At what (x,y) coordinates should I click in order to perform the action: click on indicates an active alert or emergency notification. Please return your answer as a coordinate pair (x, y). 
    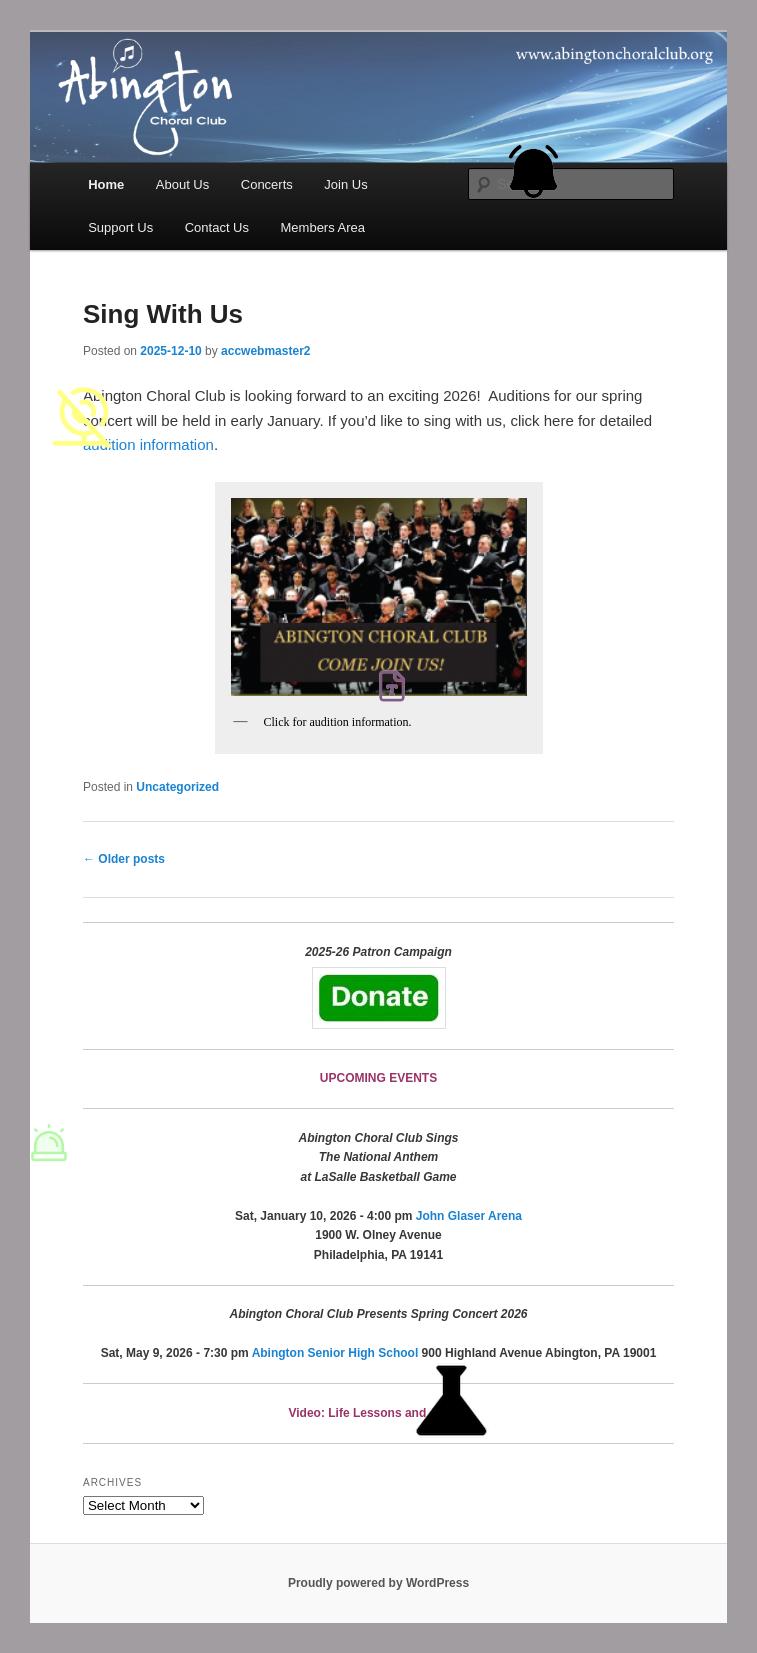
    Looking at the image, I should click on (49, 1146).